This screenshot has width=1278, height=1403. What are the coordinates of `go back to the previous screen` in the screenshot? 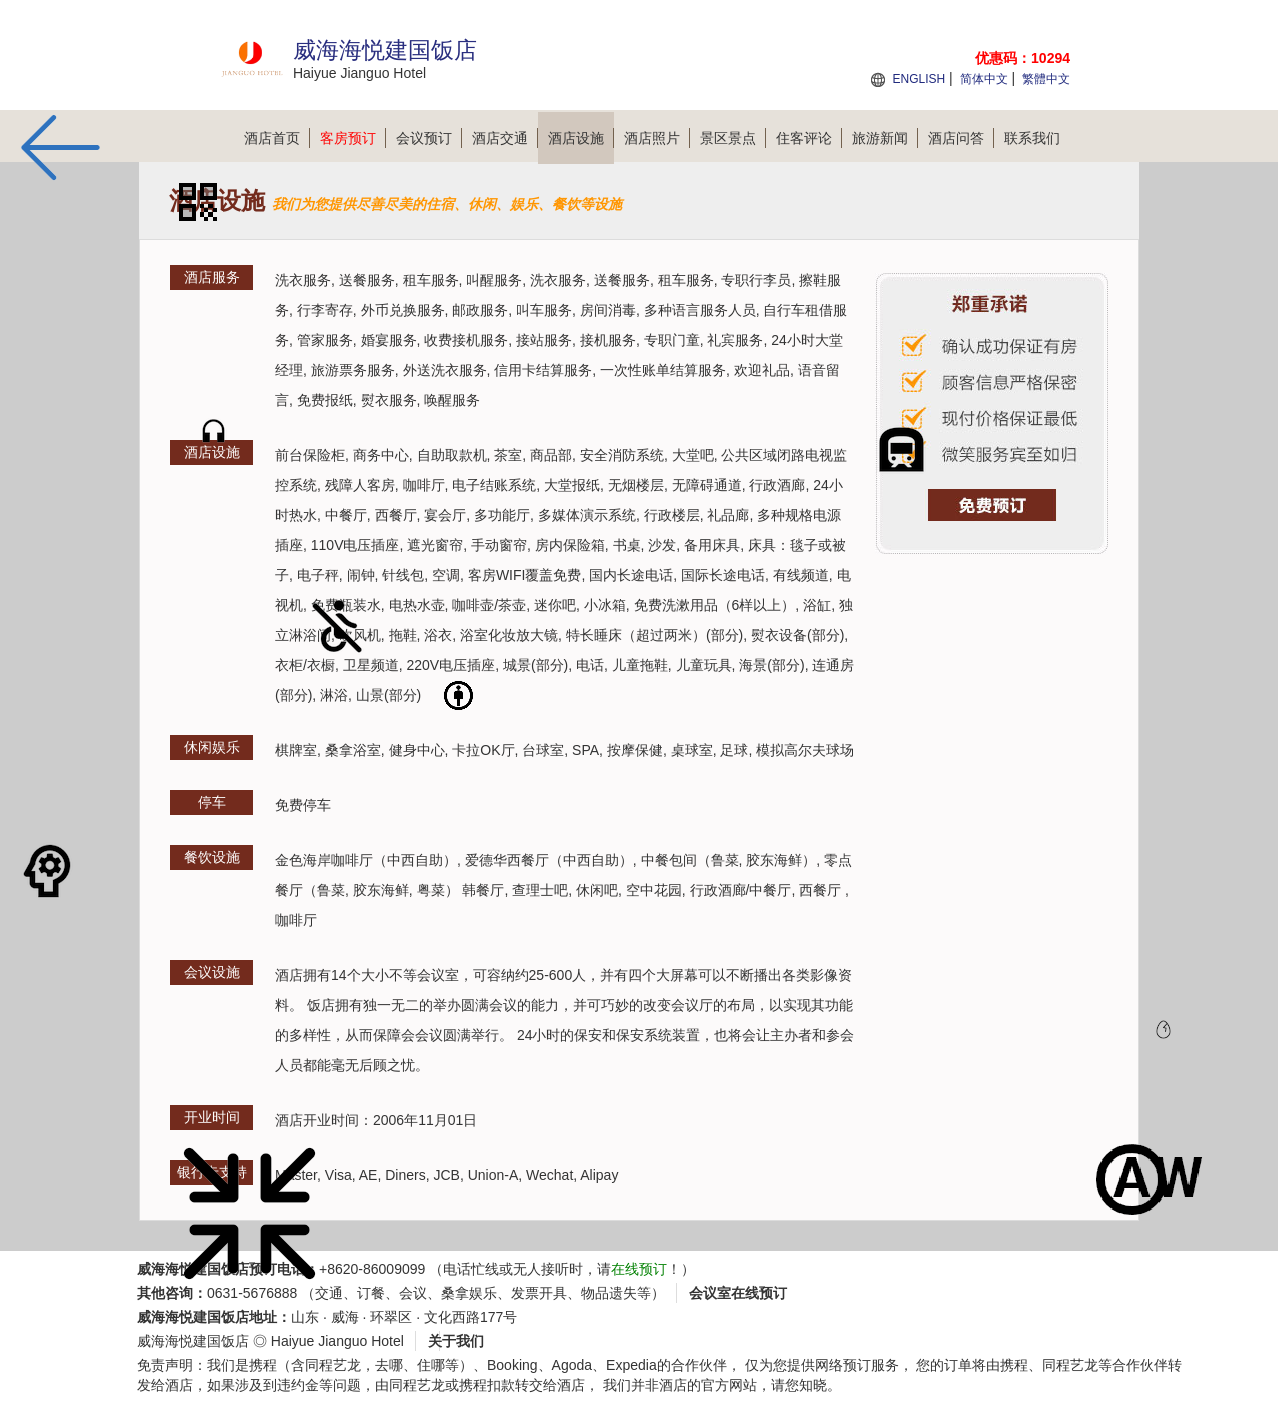 It's located at (60, 147).